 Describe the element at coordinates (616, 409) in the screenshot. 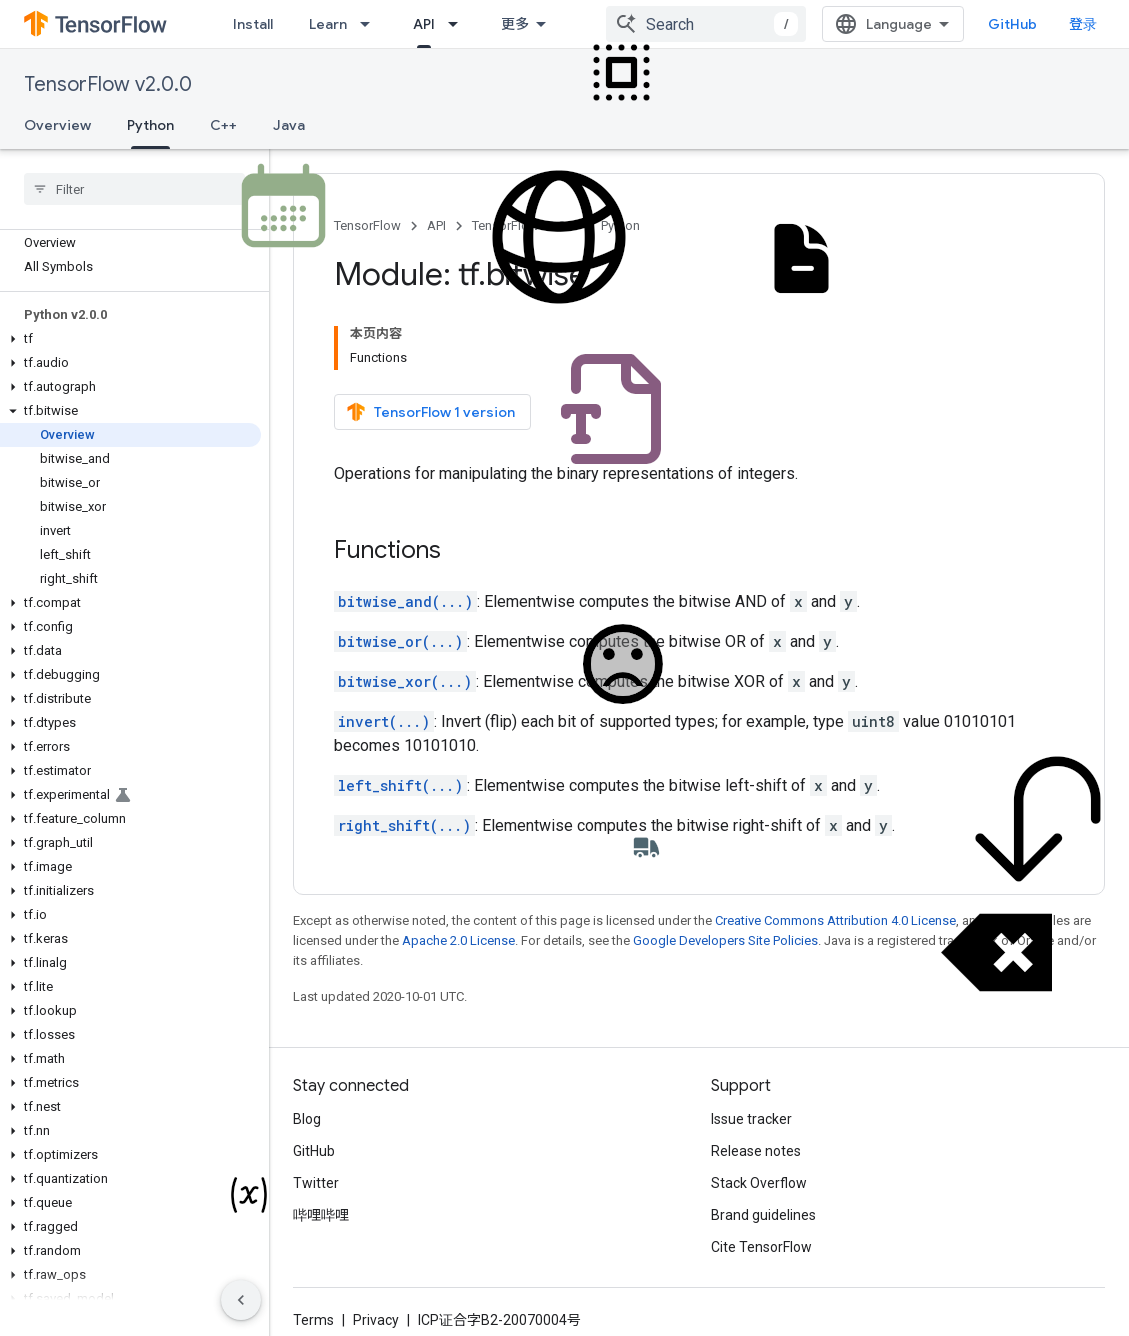

I see `text or document file type` at that location.